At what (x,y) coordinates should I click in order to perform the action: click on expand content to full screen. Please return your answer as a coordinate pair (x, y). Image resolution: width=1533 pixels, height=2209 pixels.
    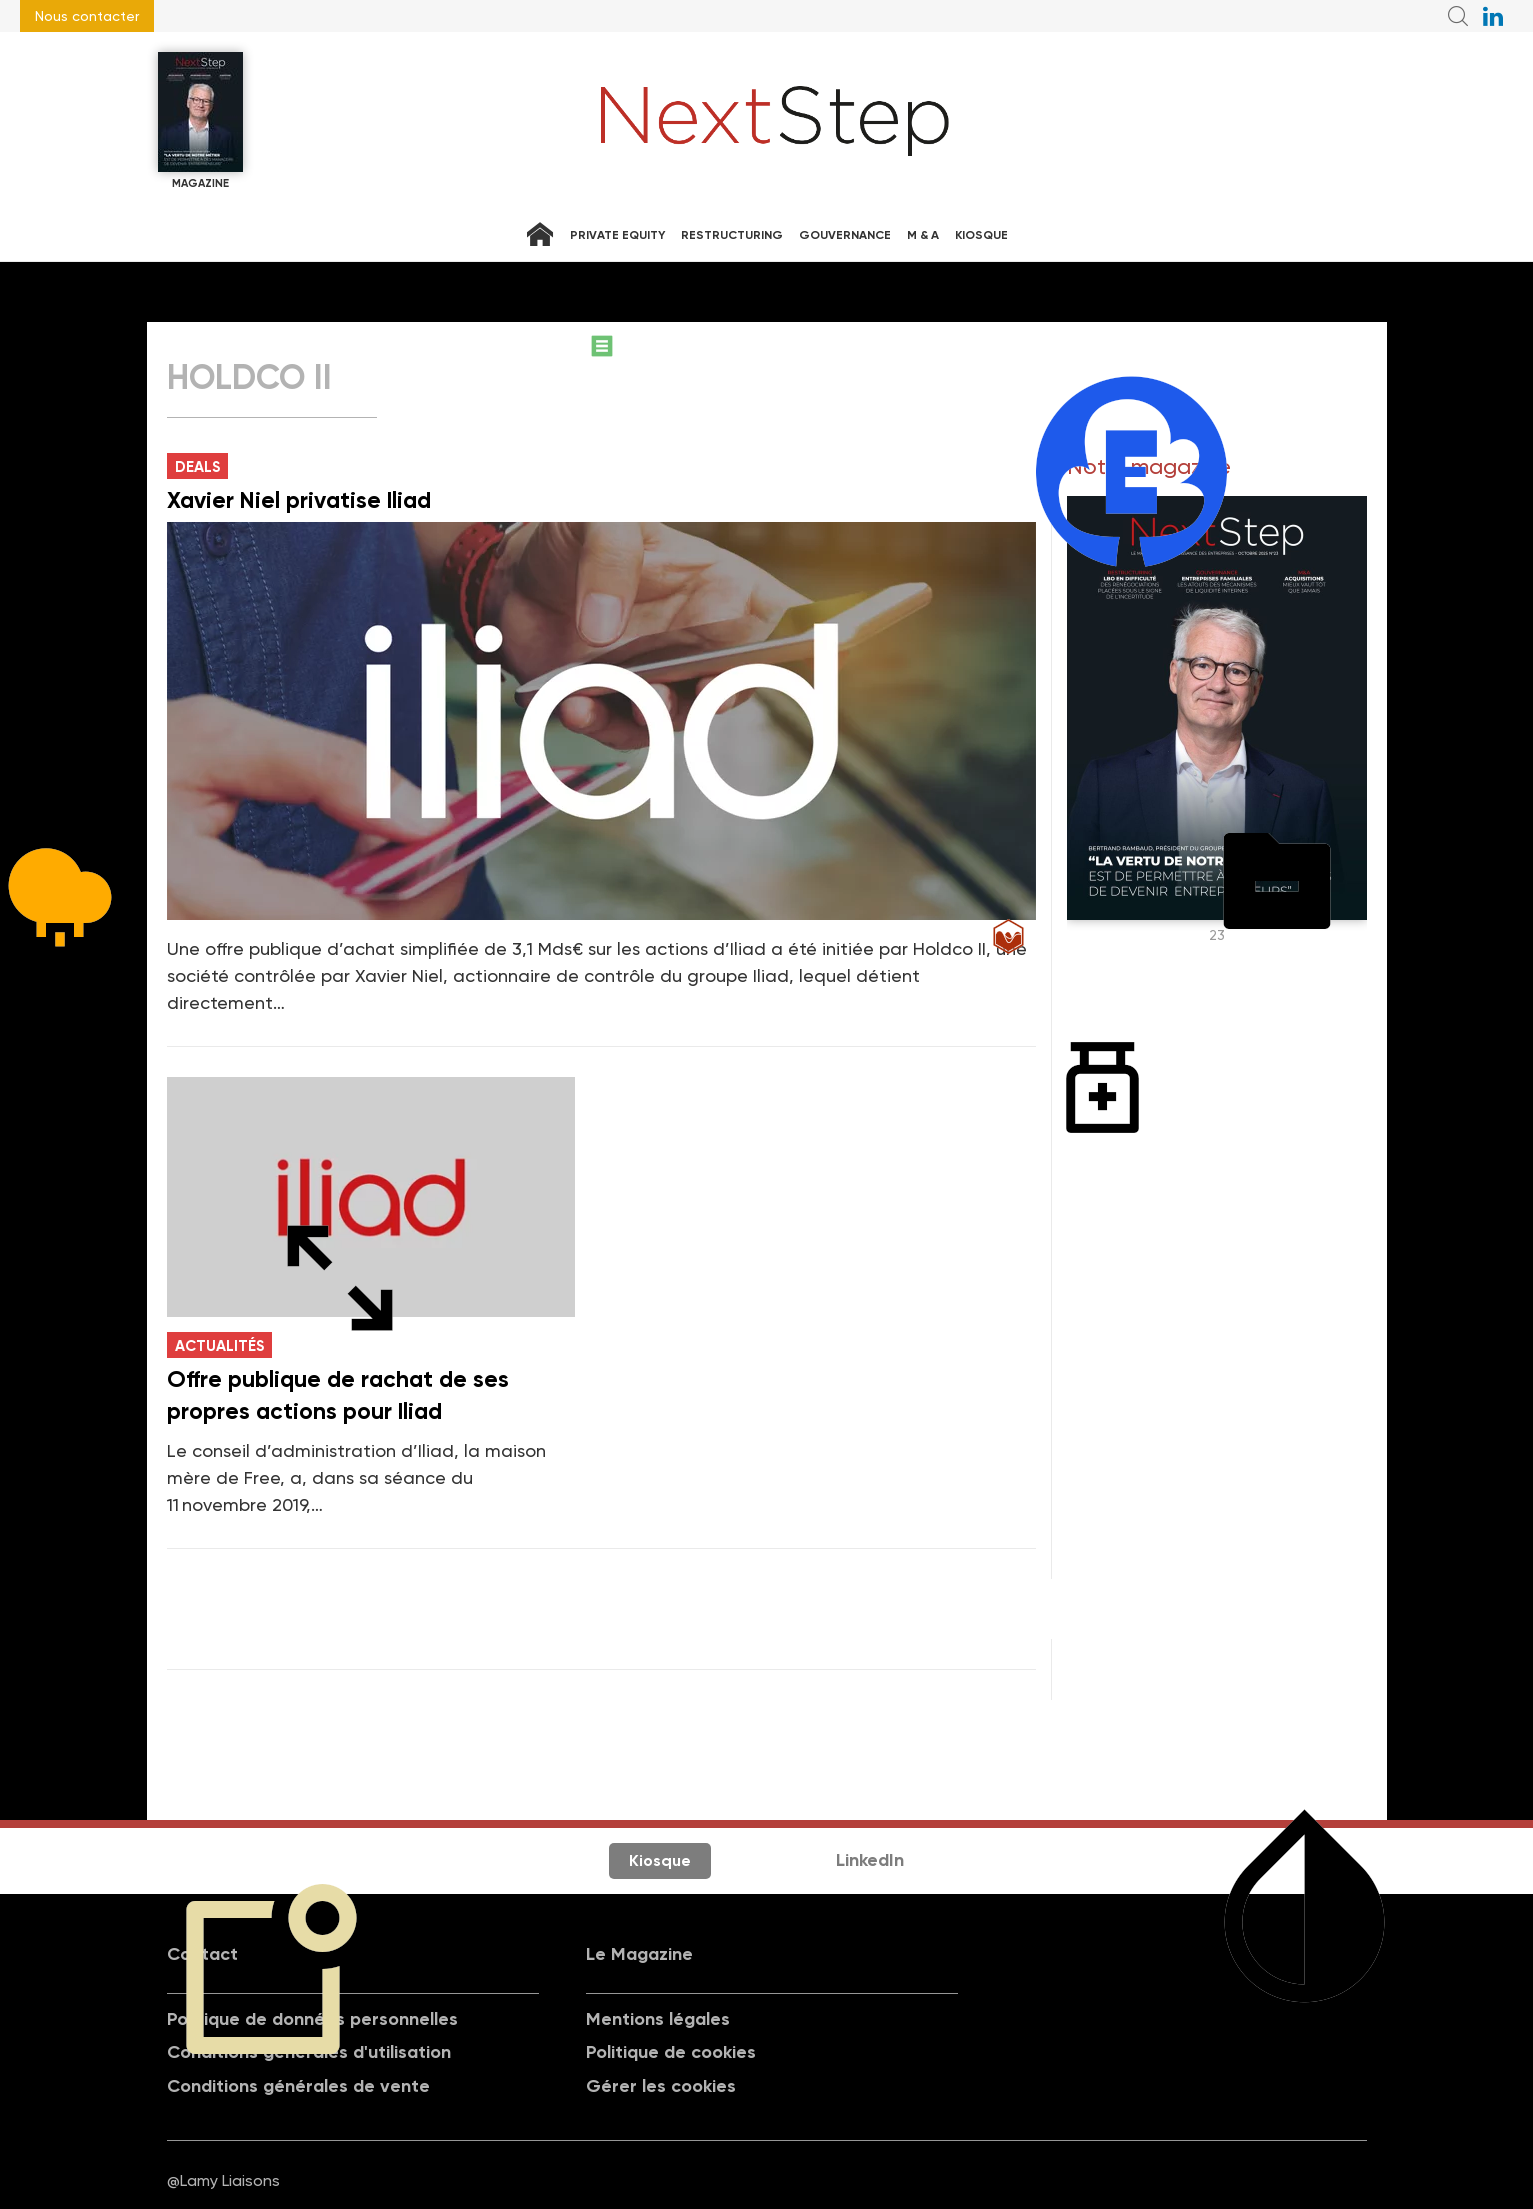
    Looking at the image, I should click on (340, 1278).